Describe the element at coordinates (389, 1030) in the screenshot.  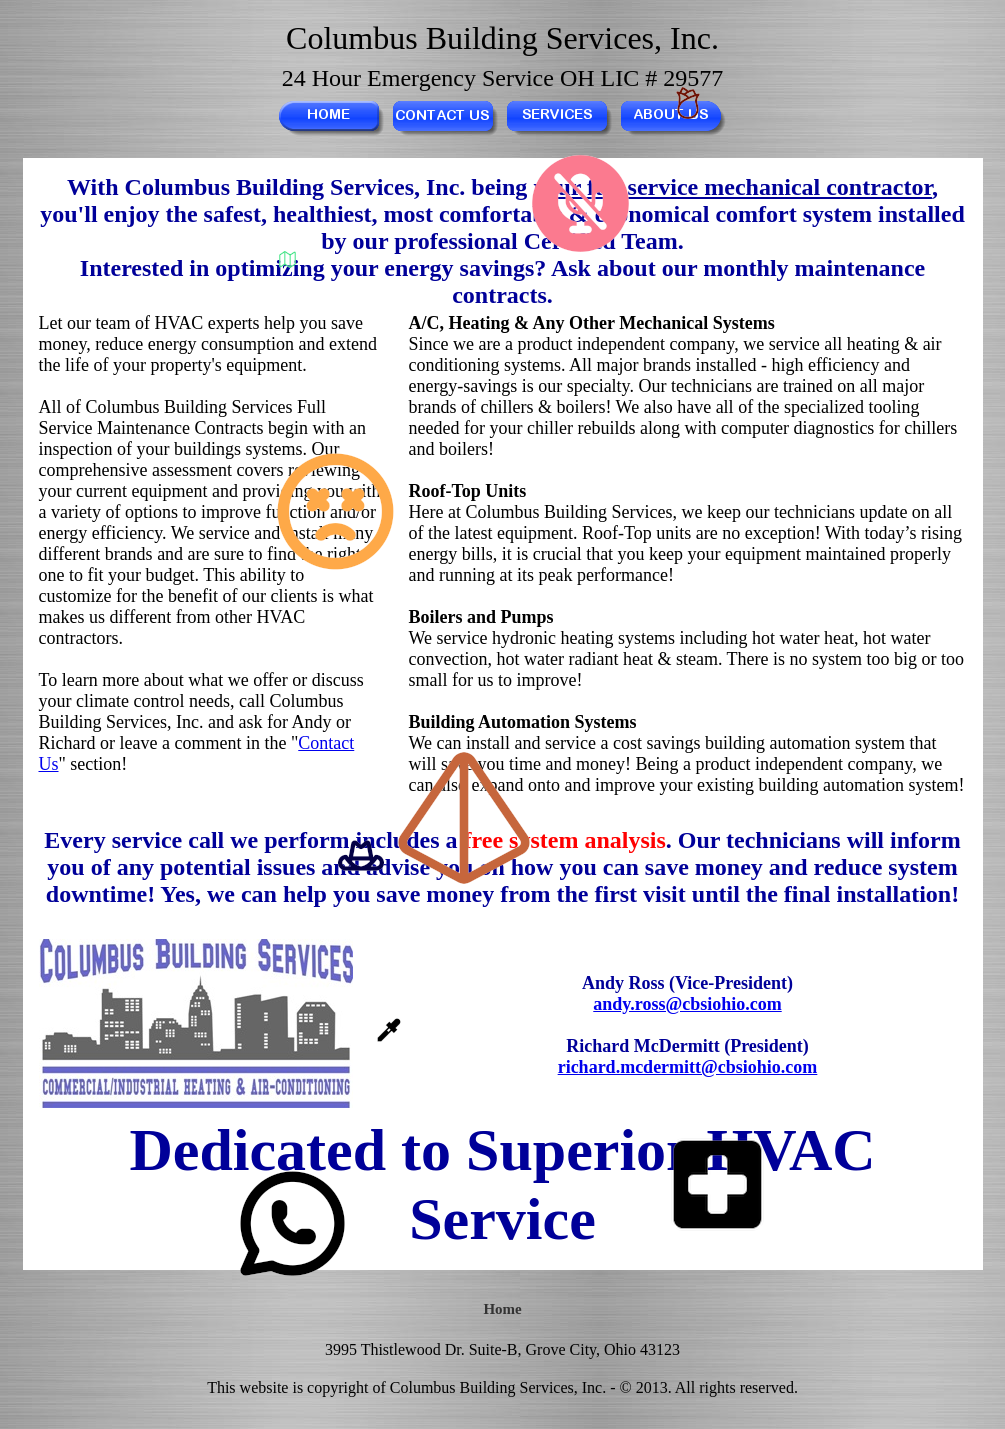
I see `pick a color from the screen` at that location.